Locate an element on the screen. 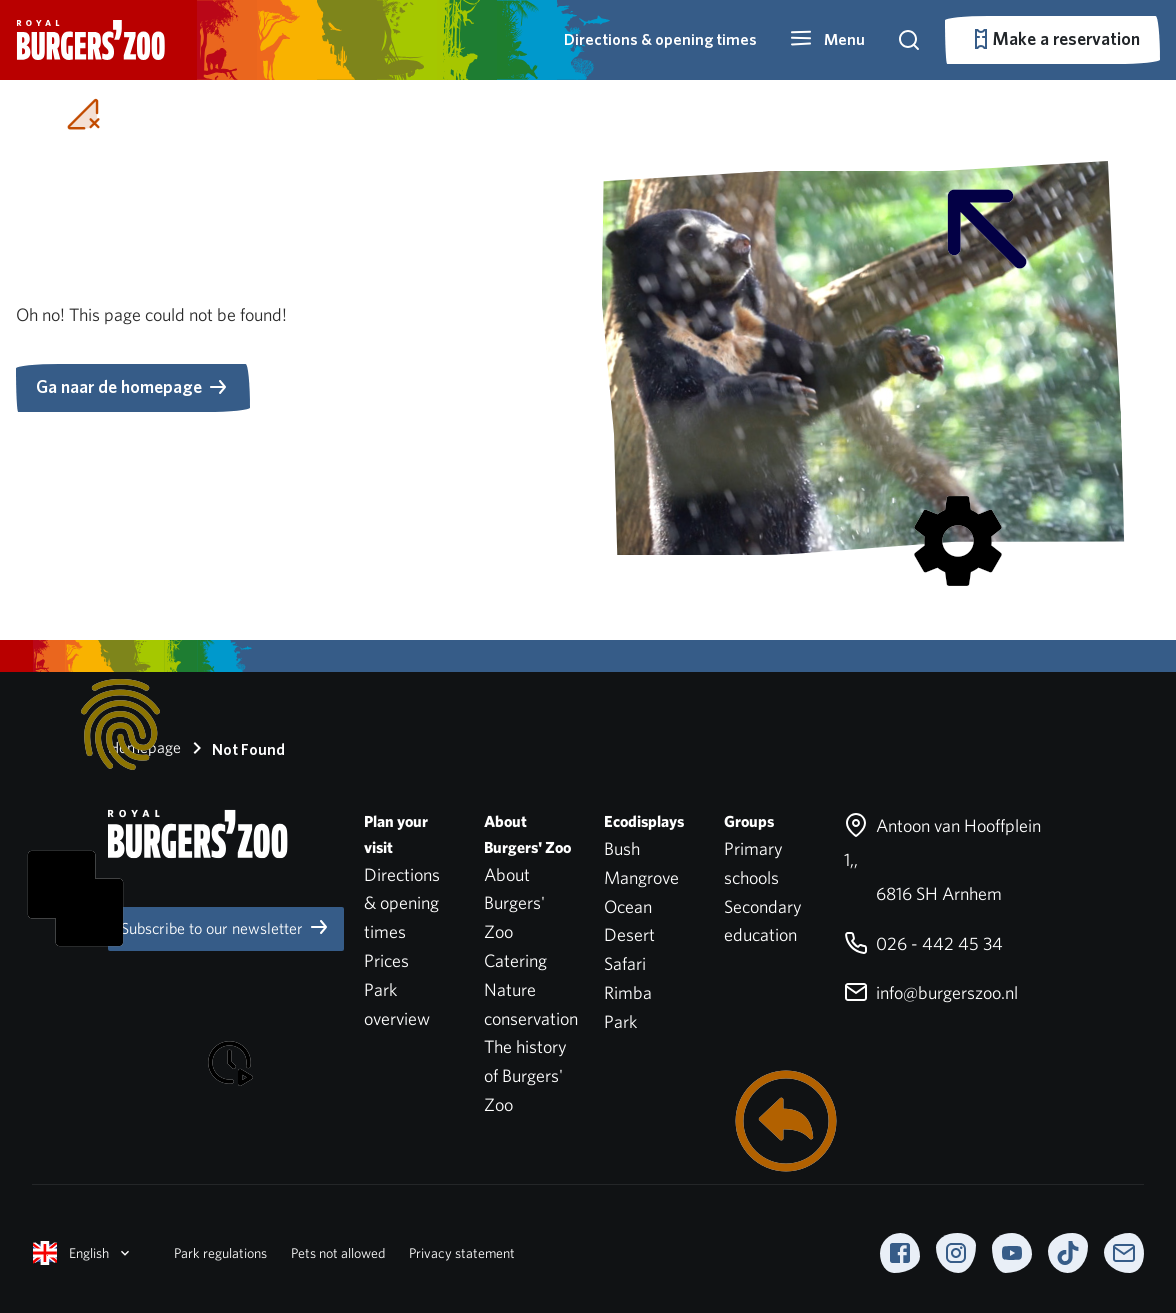 This screenshot has height=1313, width=1176. start a timer or scheduled task is located at coordinates (229, 1062).